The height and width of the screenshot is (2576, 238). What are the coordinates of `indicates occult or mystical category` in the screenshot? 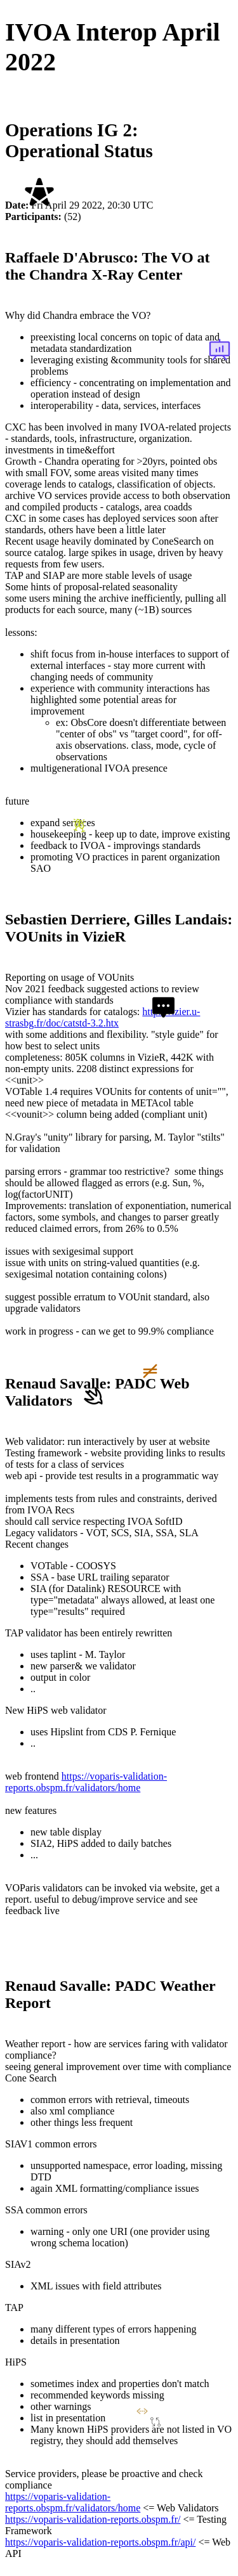 It's located at (39, 193).